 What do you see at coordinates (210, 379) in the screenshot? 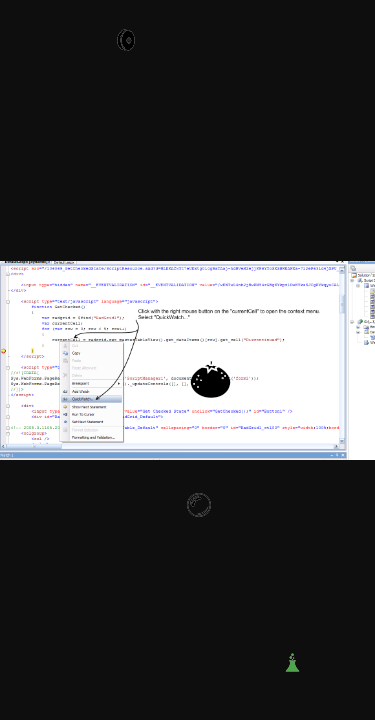
I see `select tangerine or citrus fruit item` at bounding box center [210, 379].